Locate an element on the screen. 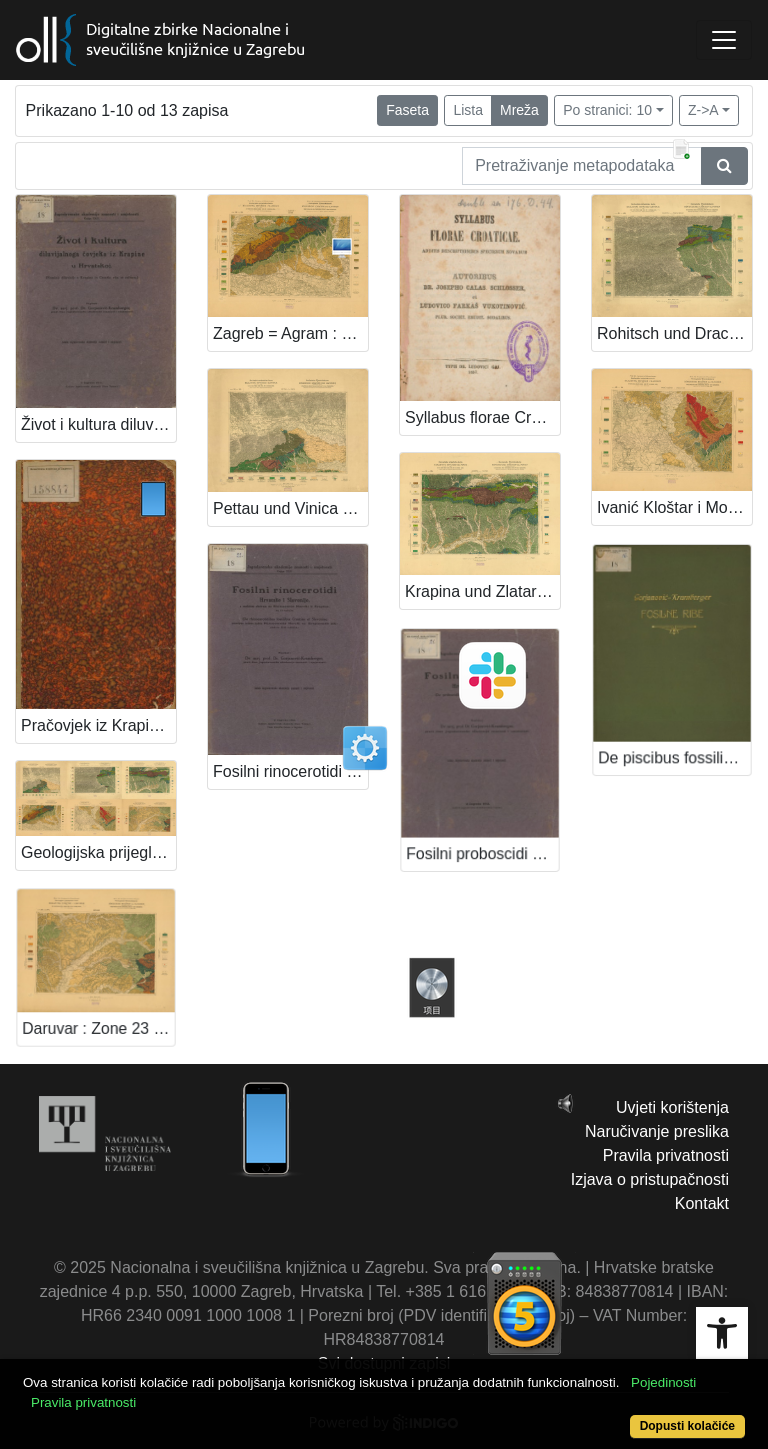 The height and width of the screenshot is (1449, 768). iPhone SE device icon for system identification is located at coordinates (266, 1130).